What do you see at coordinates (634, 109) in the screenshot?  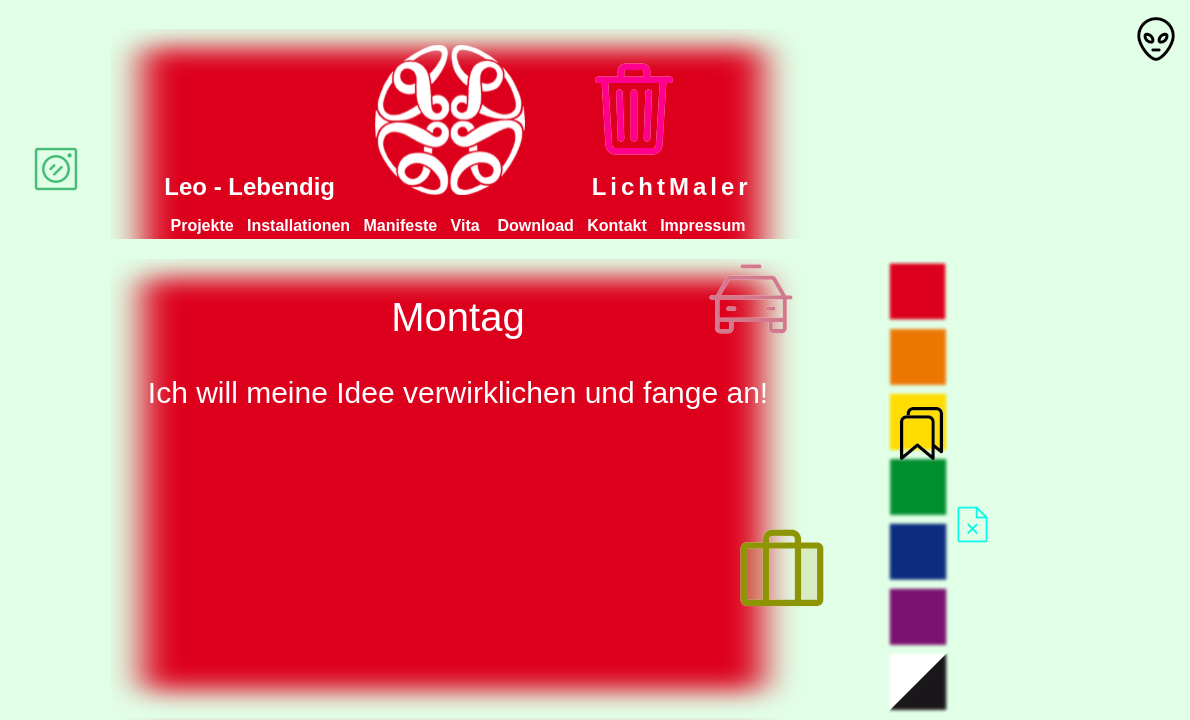 I see `delete this item` at bounding box center [634, 109].